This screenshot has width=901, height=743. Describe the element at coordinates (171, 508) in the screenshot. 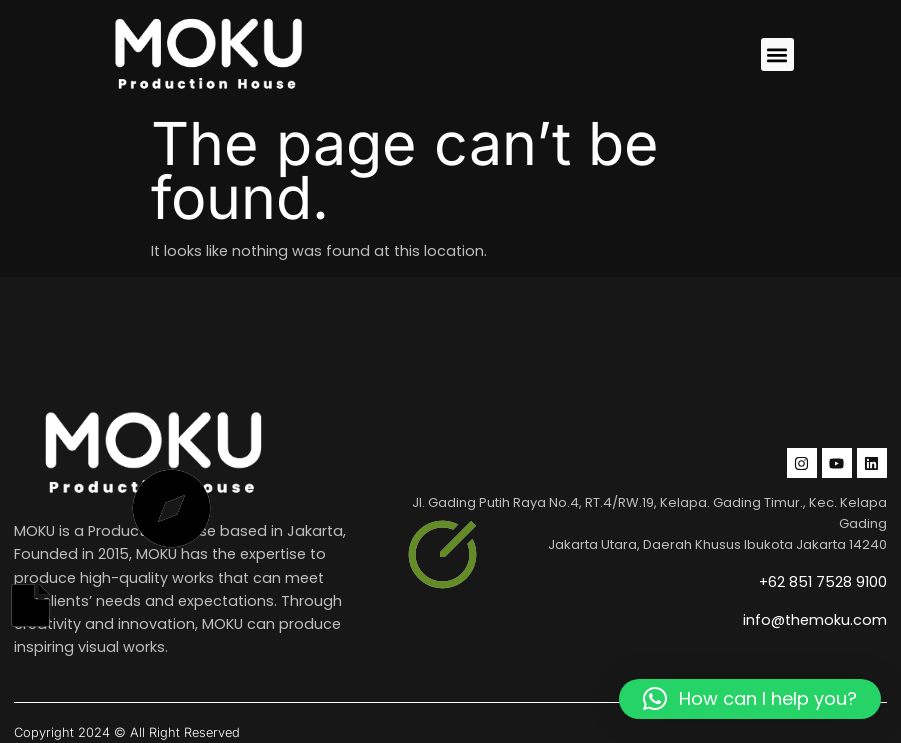

I see `open navigation or compass app` at that location.